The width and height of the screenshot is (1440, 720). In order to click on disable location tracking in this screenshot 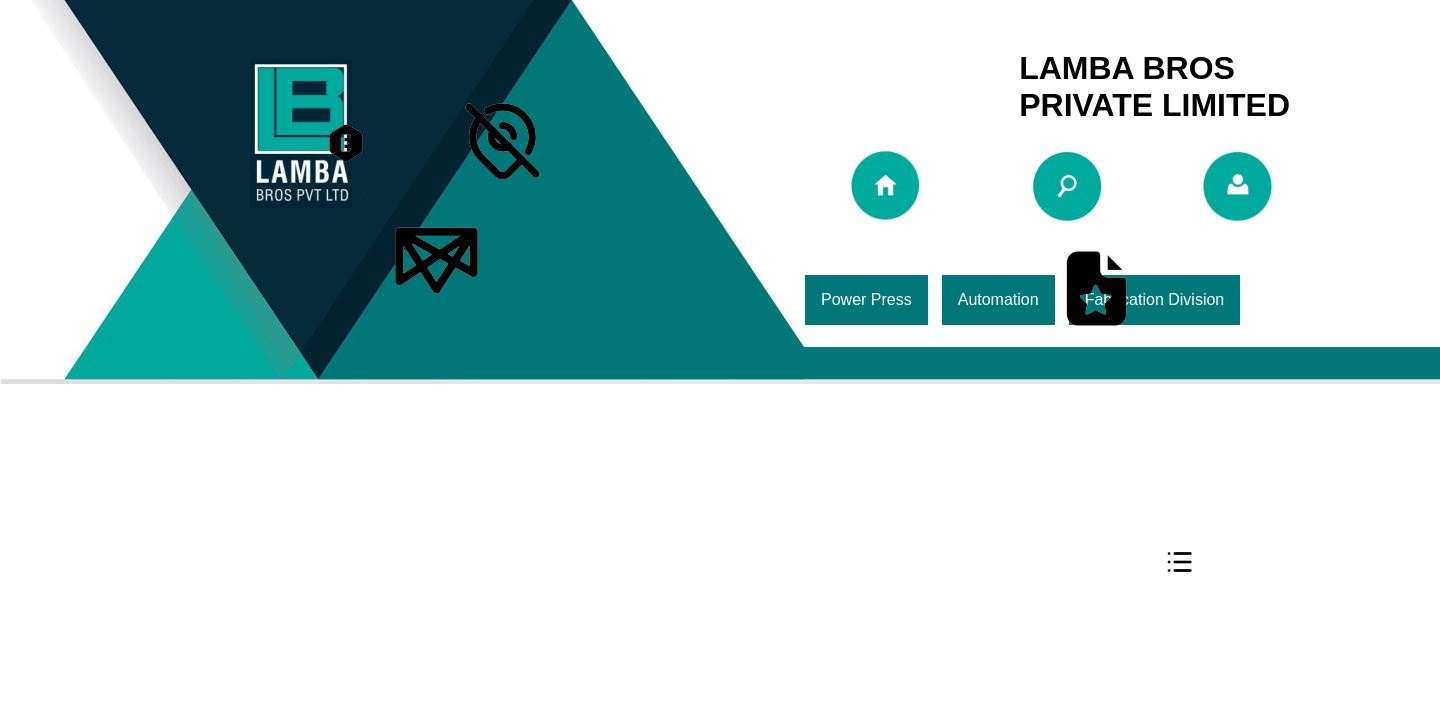, I will do `click(502, 140)`.